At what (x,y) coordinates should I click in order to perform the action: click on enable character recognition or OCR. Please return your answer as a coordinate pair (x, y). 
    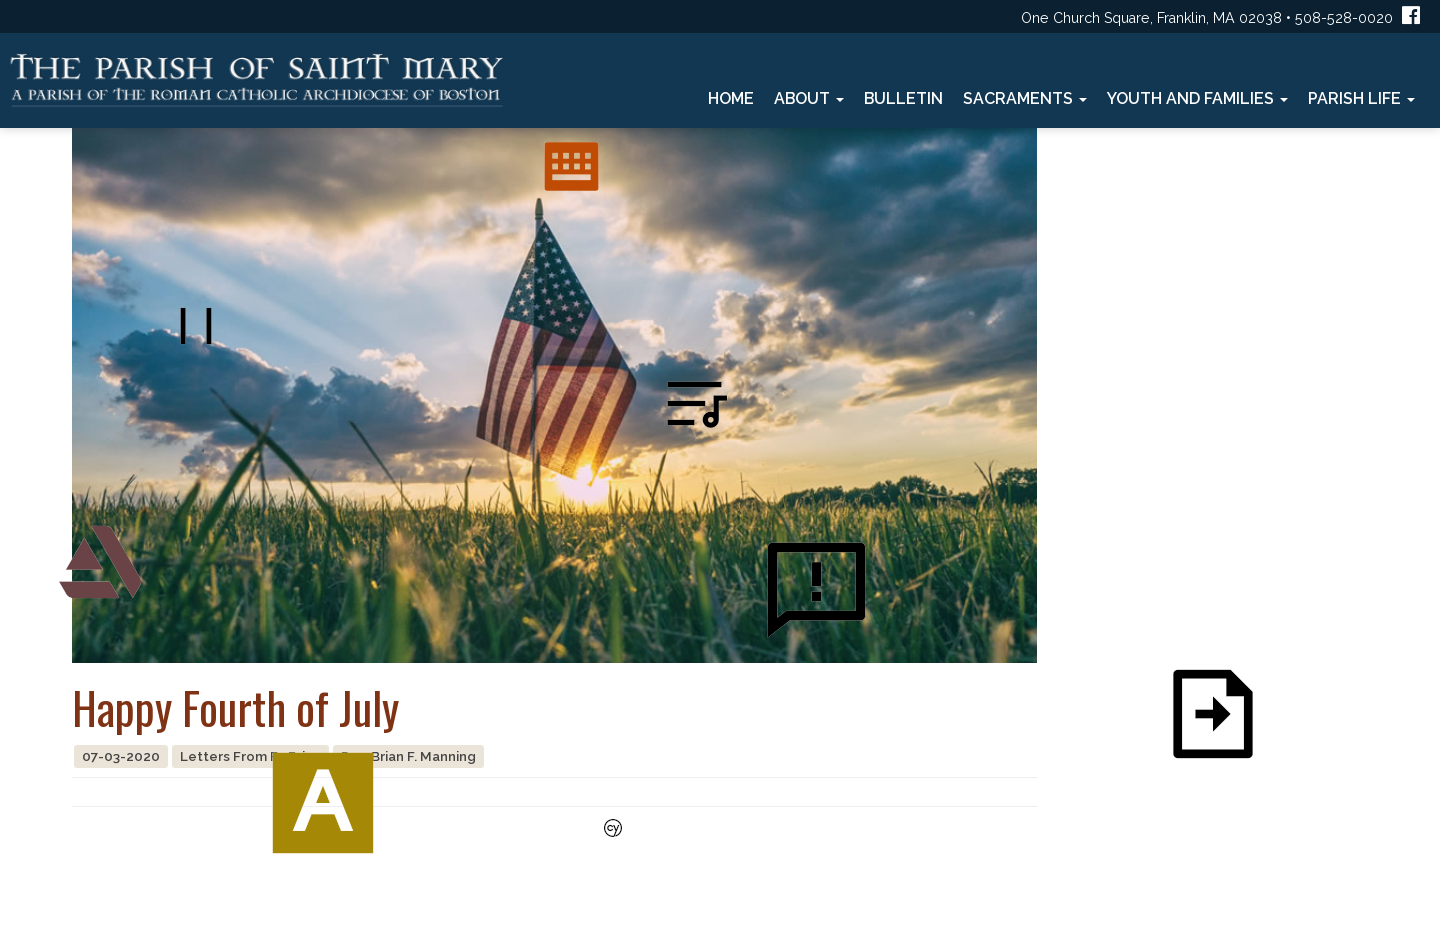
    Looking at the image, I should click on (323, 803).